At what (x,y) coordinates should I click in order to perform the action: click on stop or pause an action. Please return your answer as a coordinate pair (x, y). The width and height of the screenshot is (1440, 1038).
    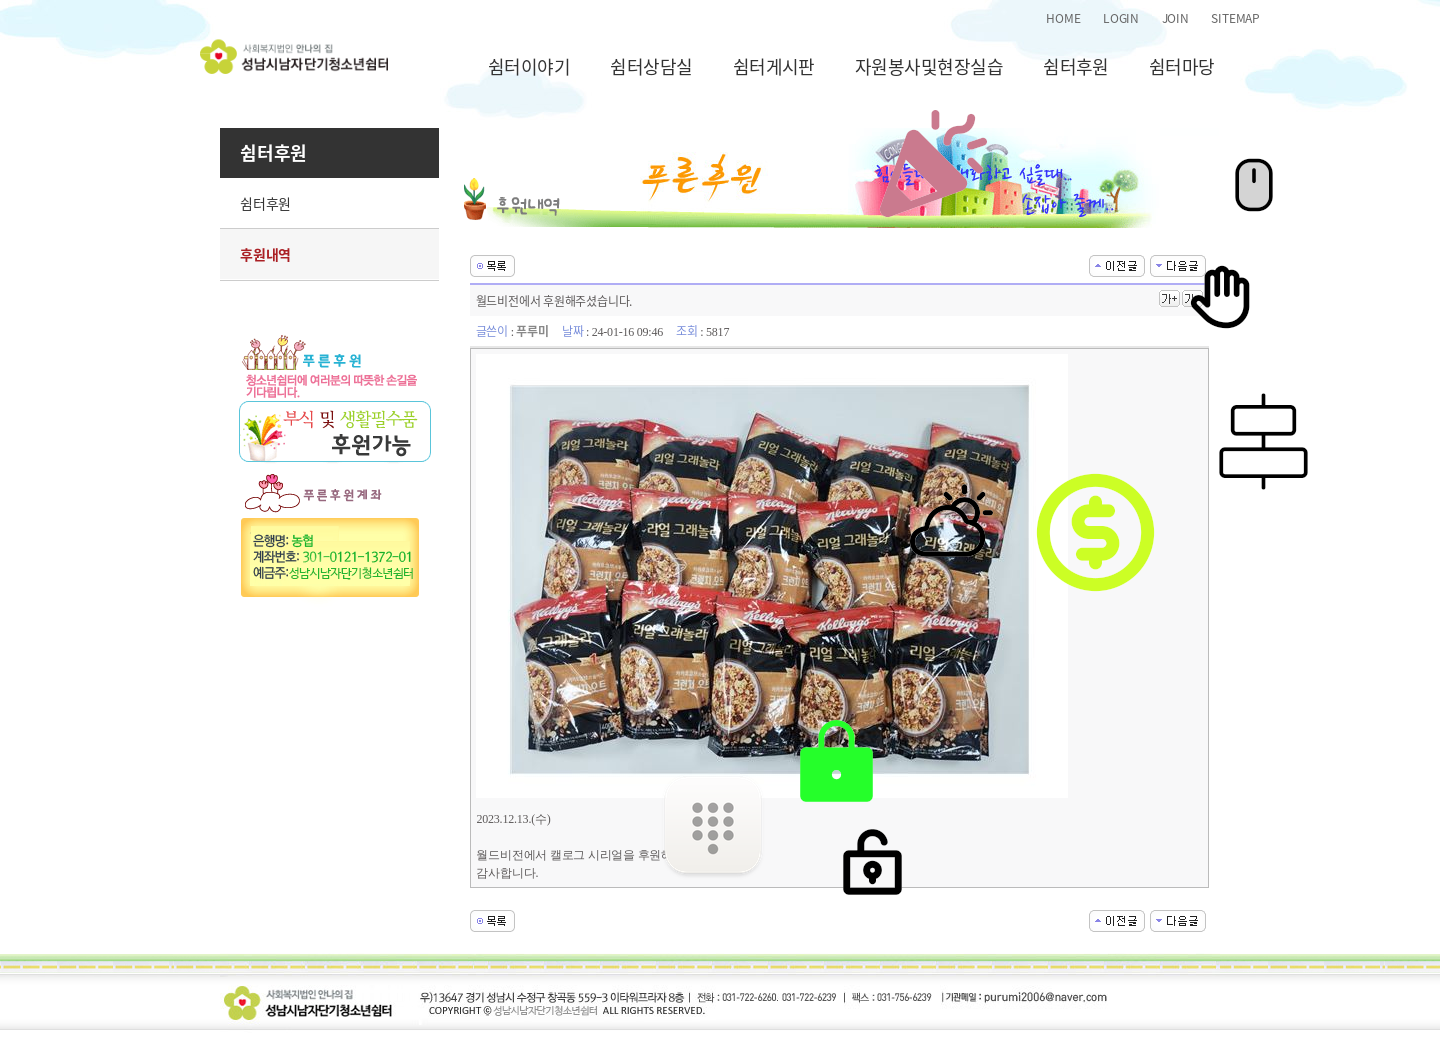
    Looking at the image, I should click on (1222, 297).